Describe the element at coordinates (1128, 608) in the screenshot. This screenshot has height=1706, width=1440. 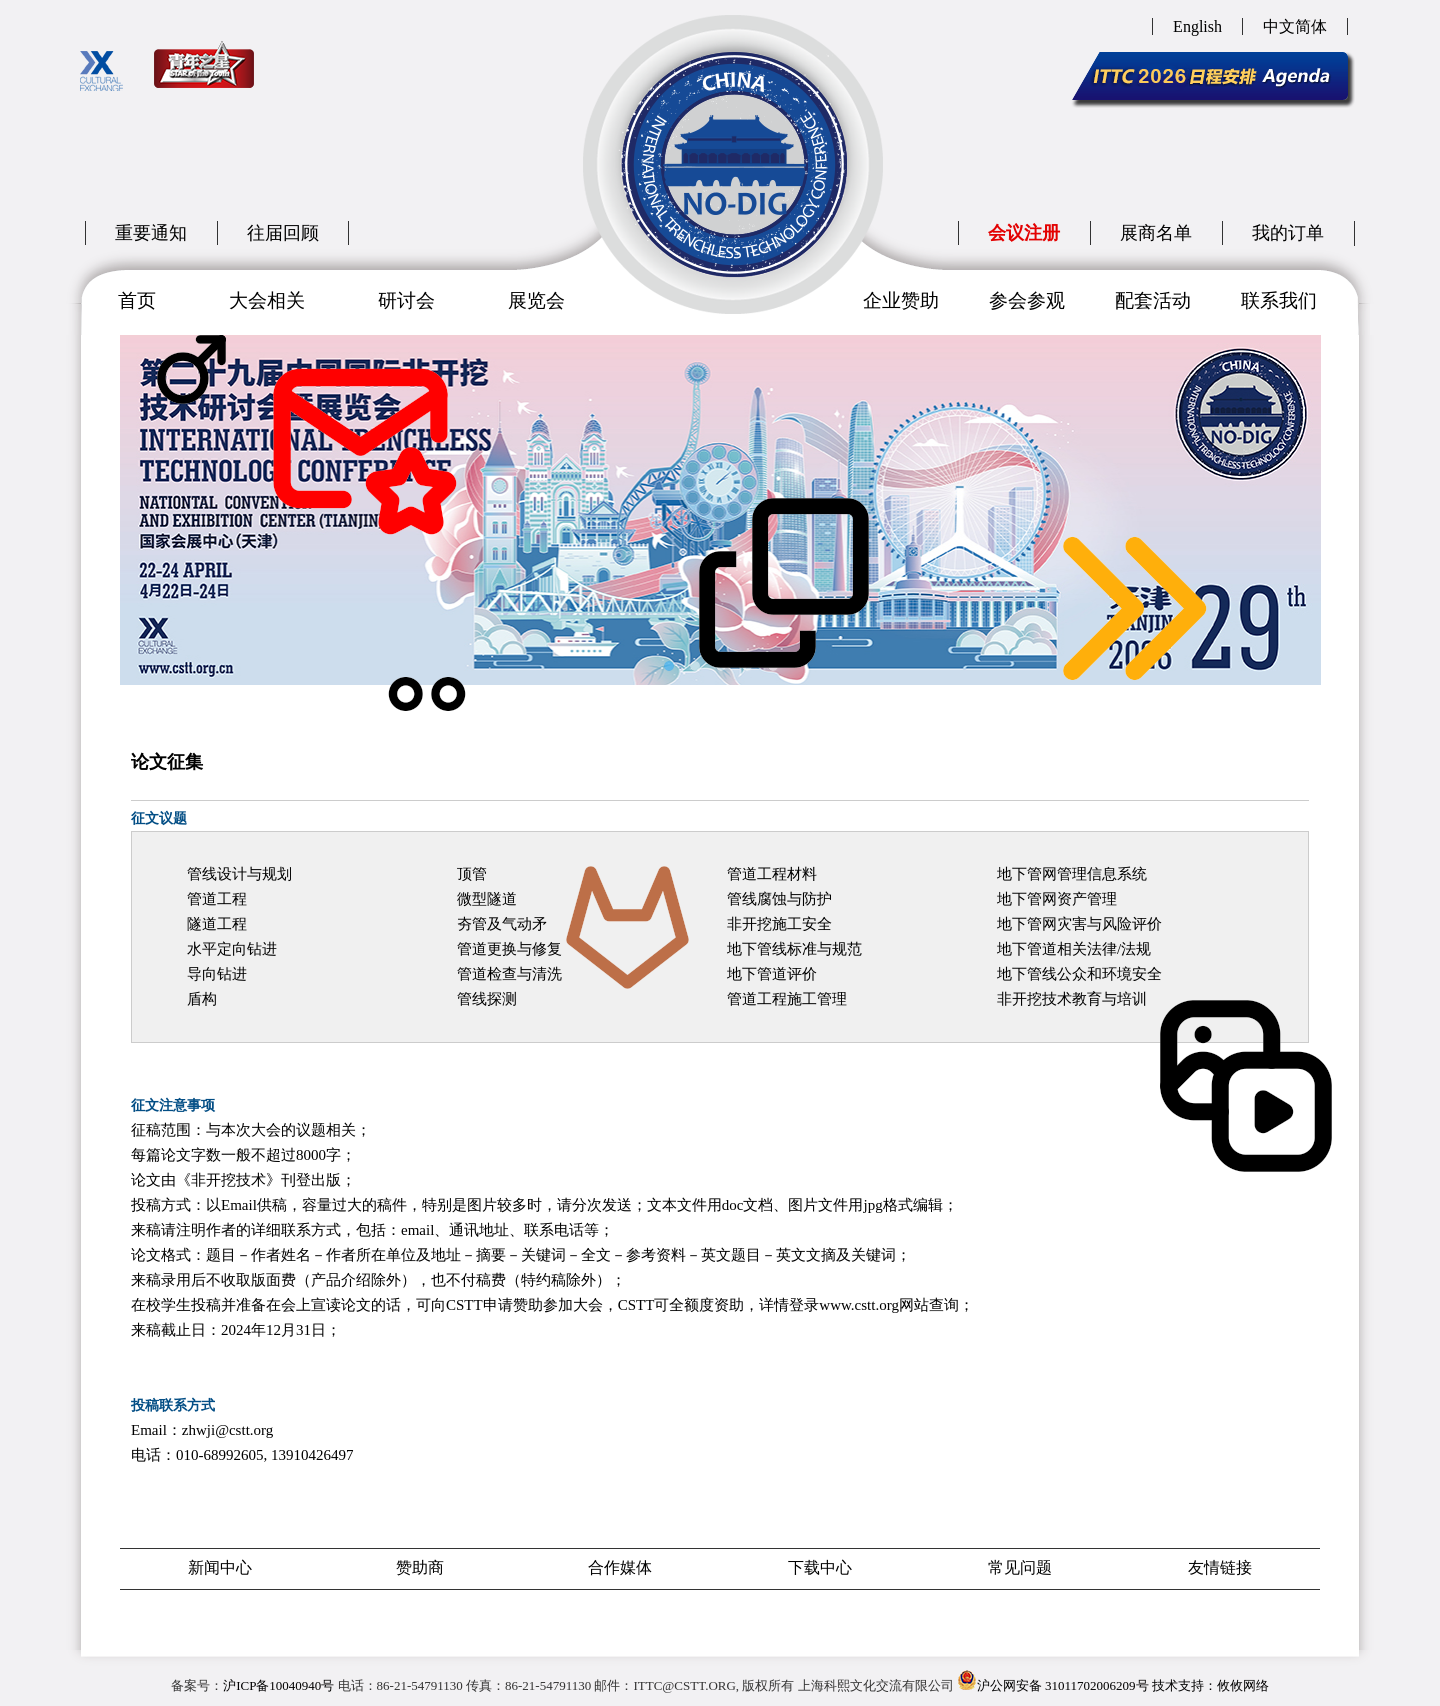
I see `skip forward or advance to next item` at that location.